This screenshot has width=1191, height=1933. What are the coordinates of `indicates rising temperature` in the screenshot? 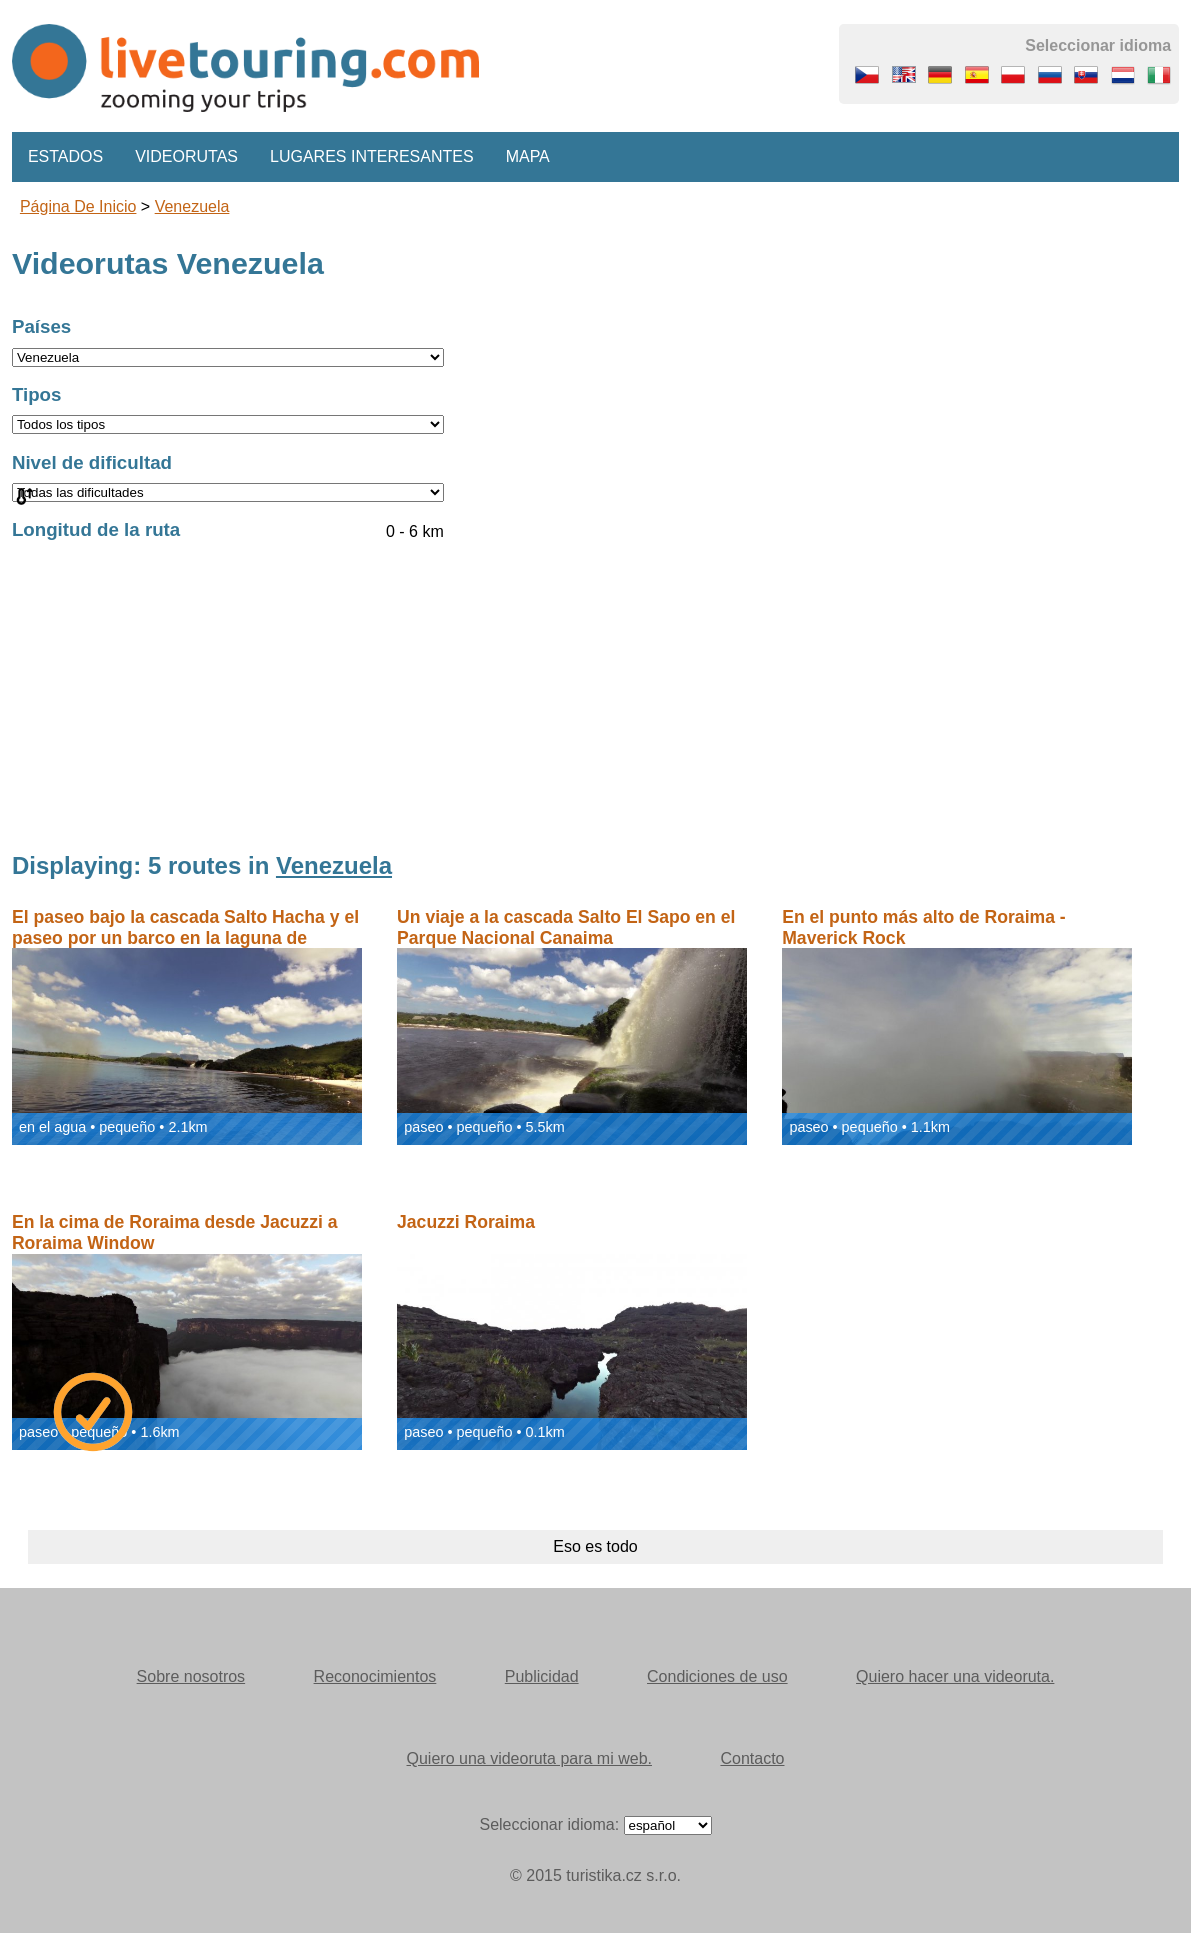 It's located at (24, 496).